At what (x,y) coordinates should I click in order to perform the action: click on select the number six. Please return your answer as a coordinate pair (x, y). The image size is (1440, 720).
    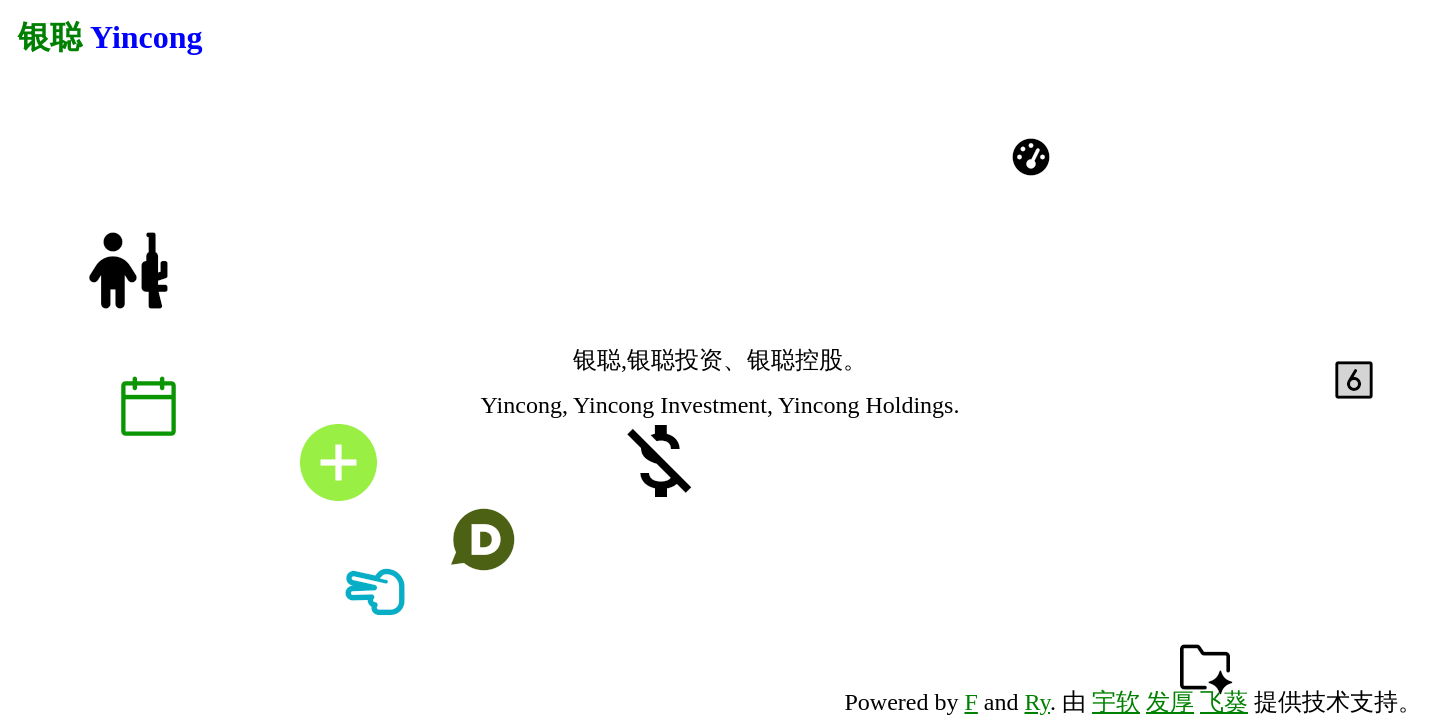
    Looking at the image, I should click on (1354, 380).